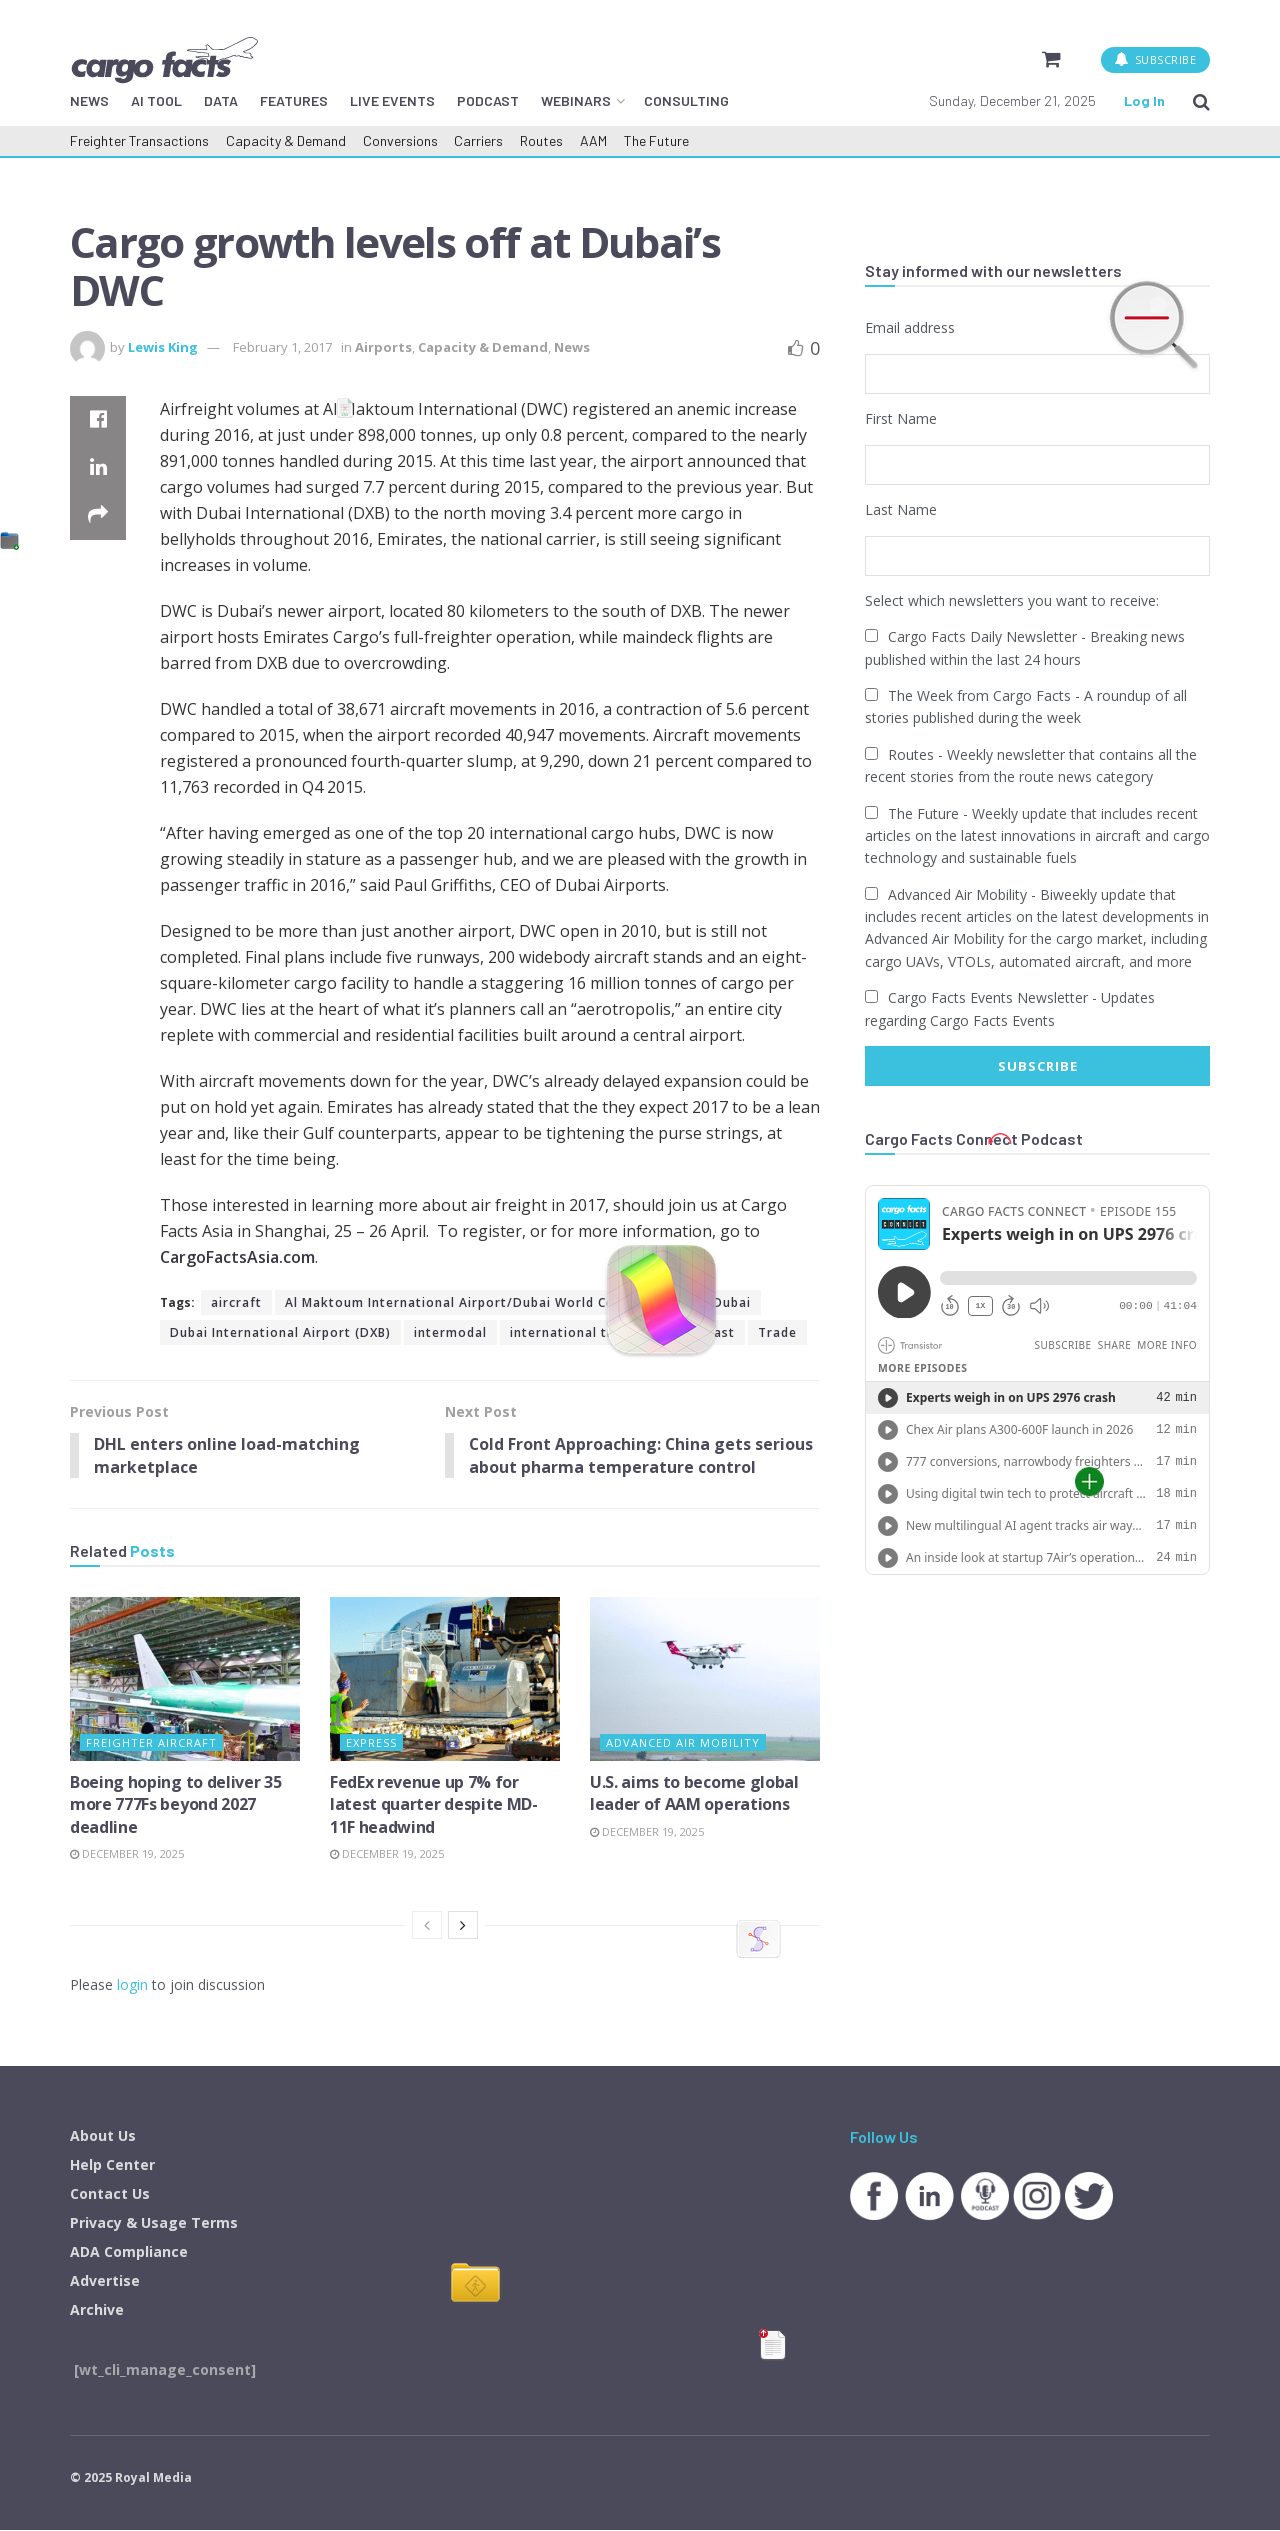 Image resolution: width=1280 pixels, height=2531 pixels. What do you see at coordinates (1089, 1481) in the screenshot?
I see `add a new item to a list` at bounding box center [1089, 1481].